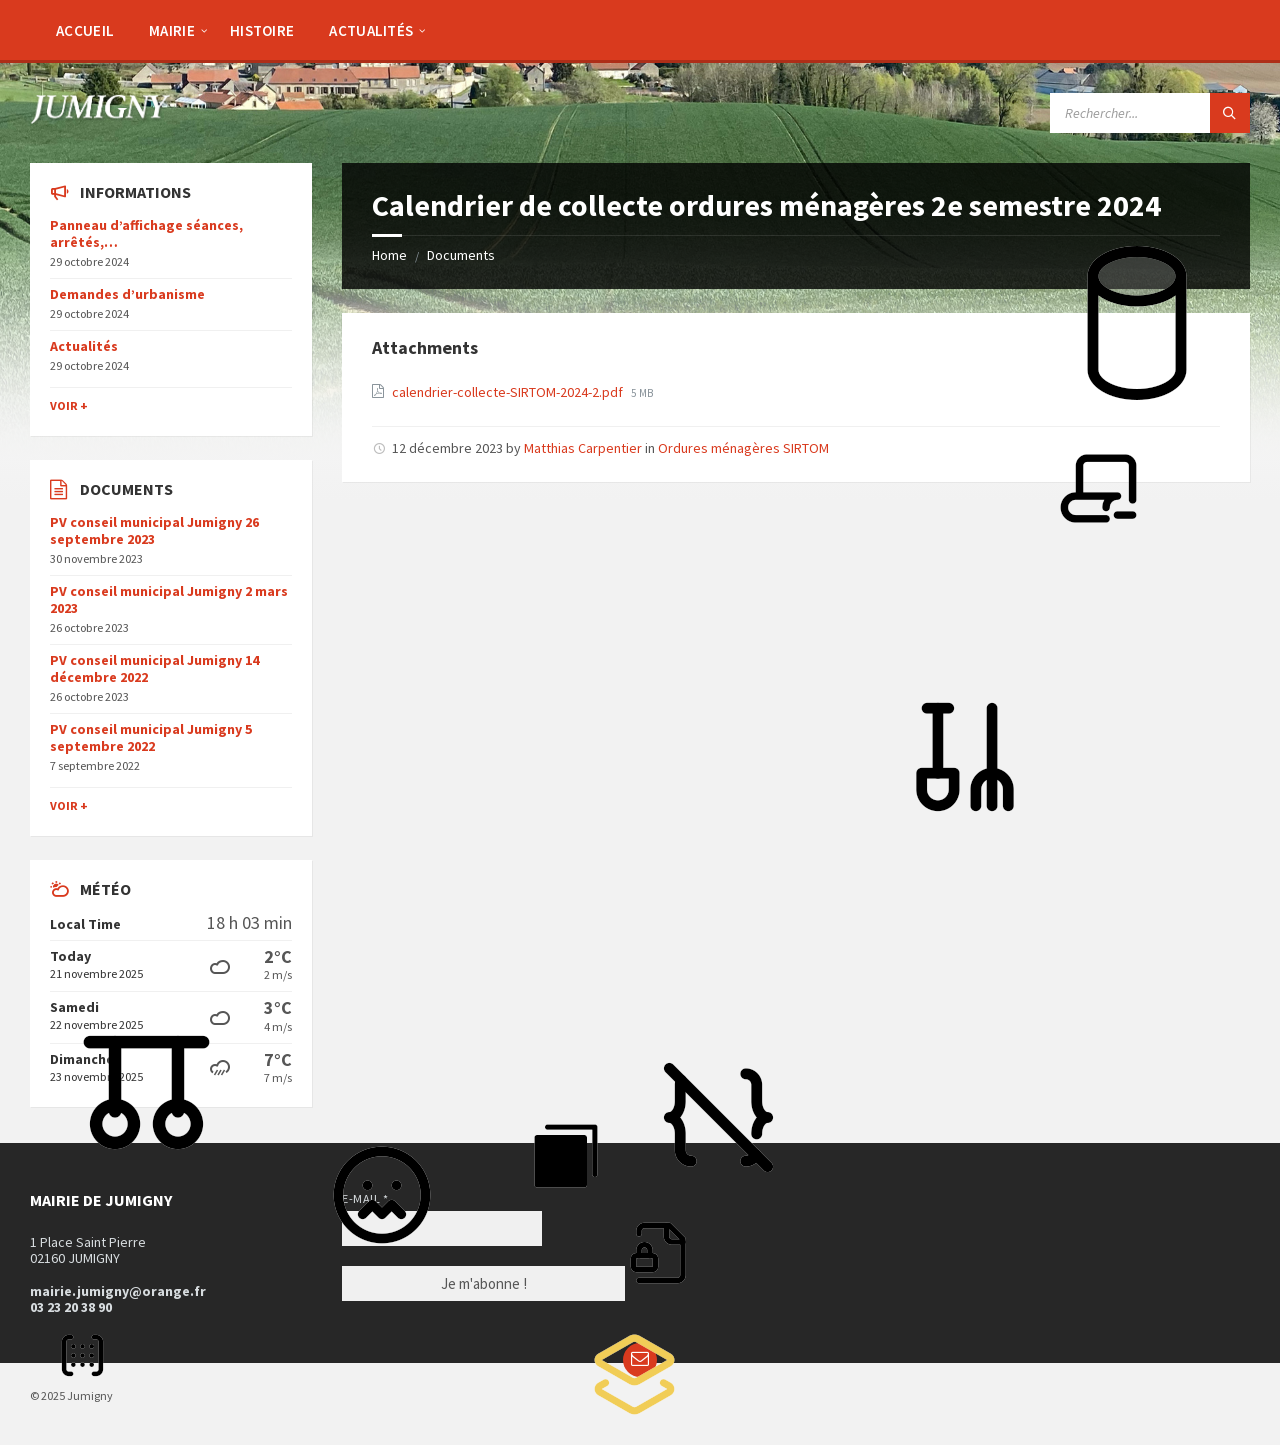 The height and width of the screenshot is (1445, 1280). I want to click on disable code formatting or syntax highlighting, so click(718, 1117).